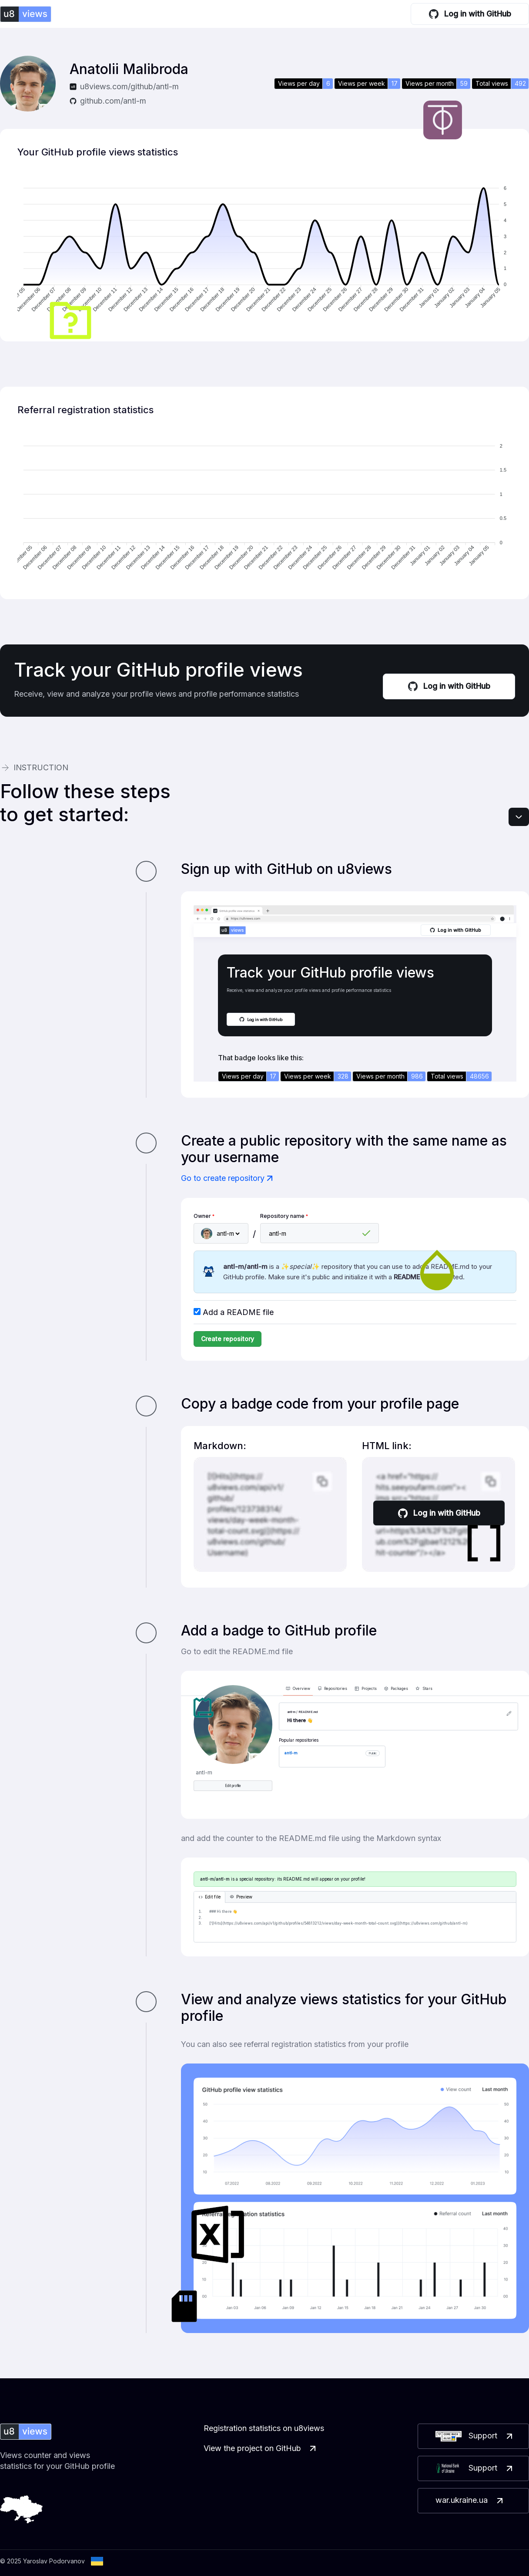 Image resolution: width=529 pixels, height=2576 pixels. I want to click on open zerotier network settings, so click(442, 120).